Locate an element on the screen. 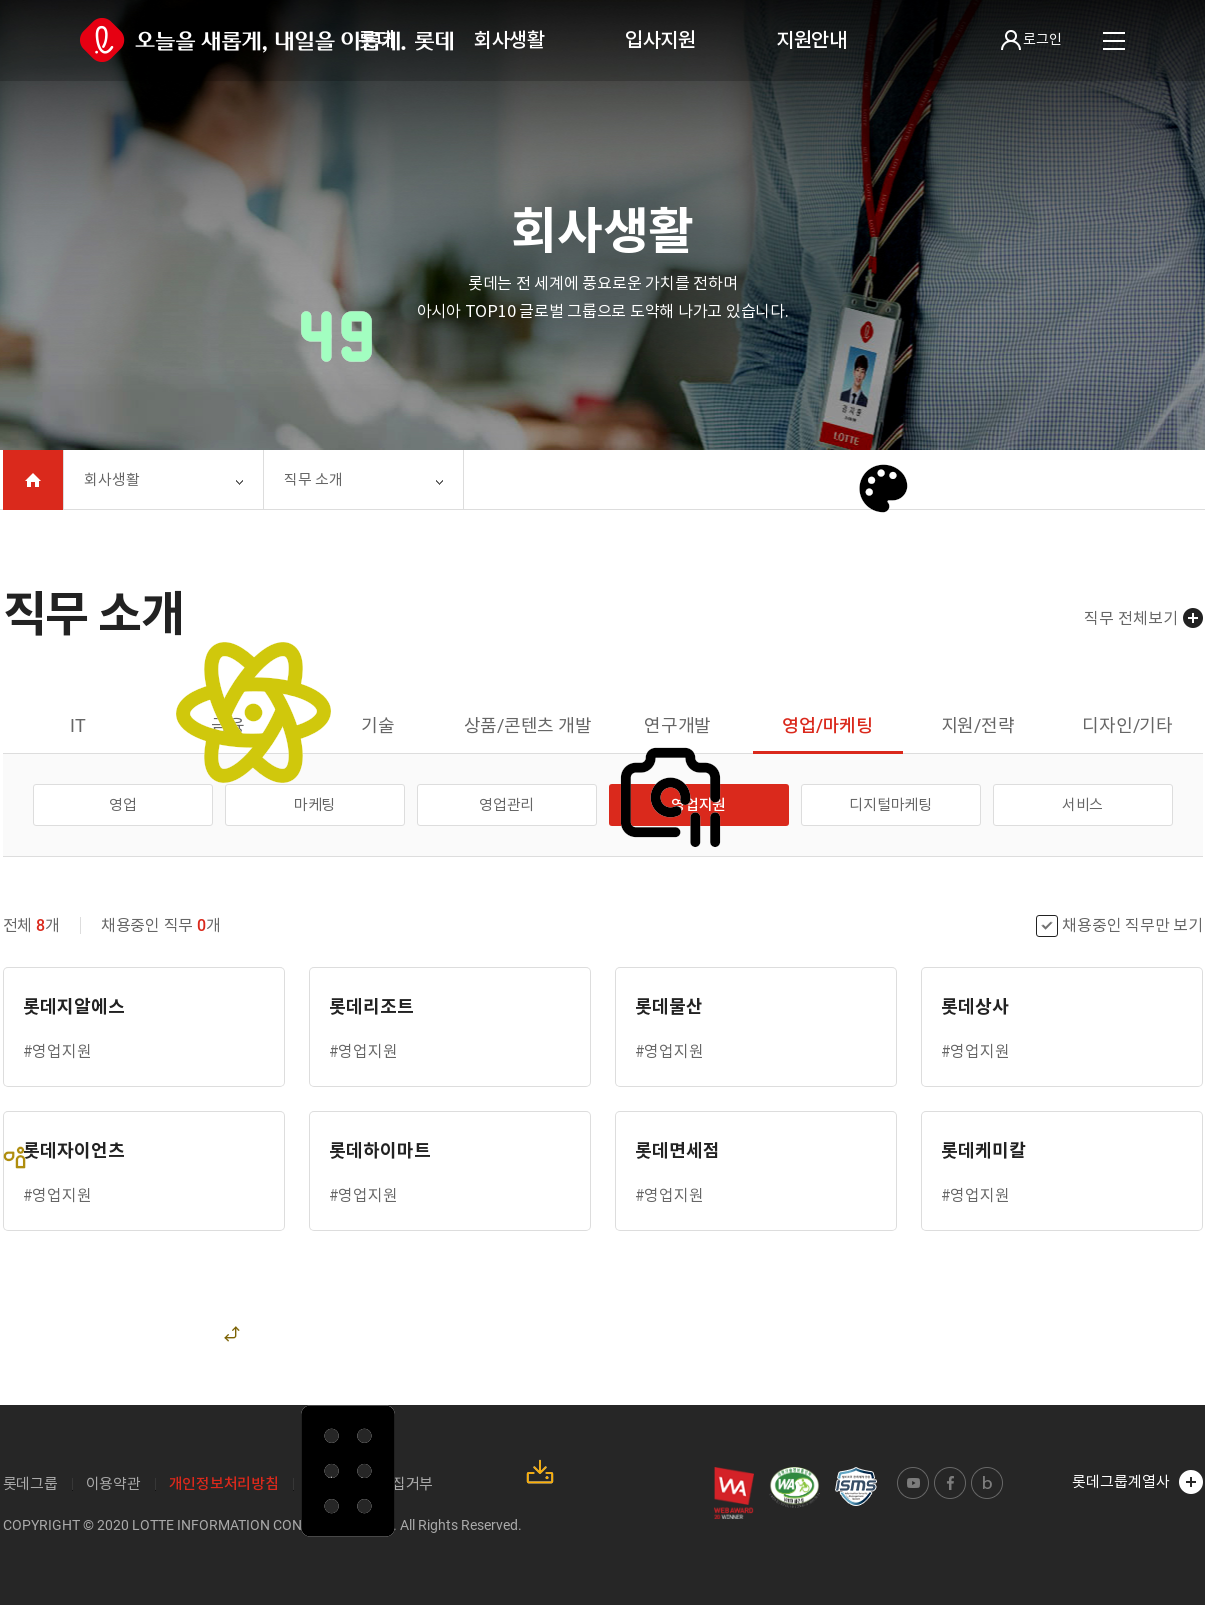 The width and height of the screenshot is (1205, 1605). drag to reorder items in a list is located at coordinates (348, 1471).